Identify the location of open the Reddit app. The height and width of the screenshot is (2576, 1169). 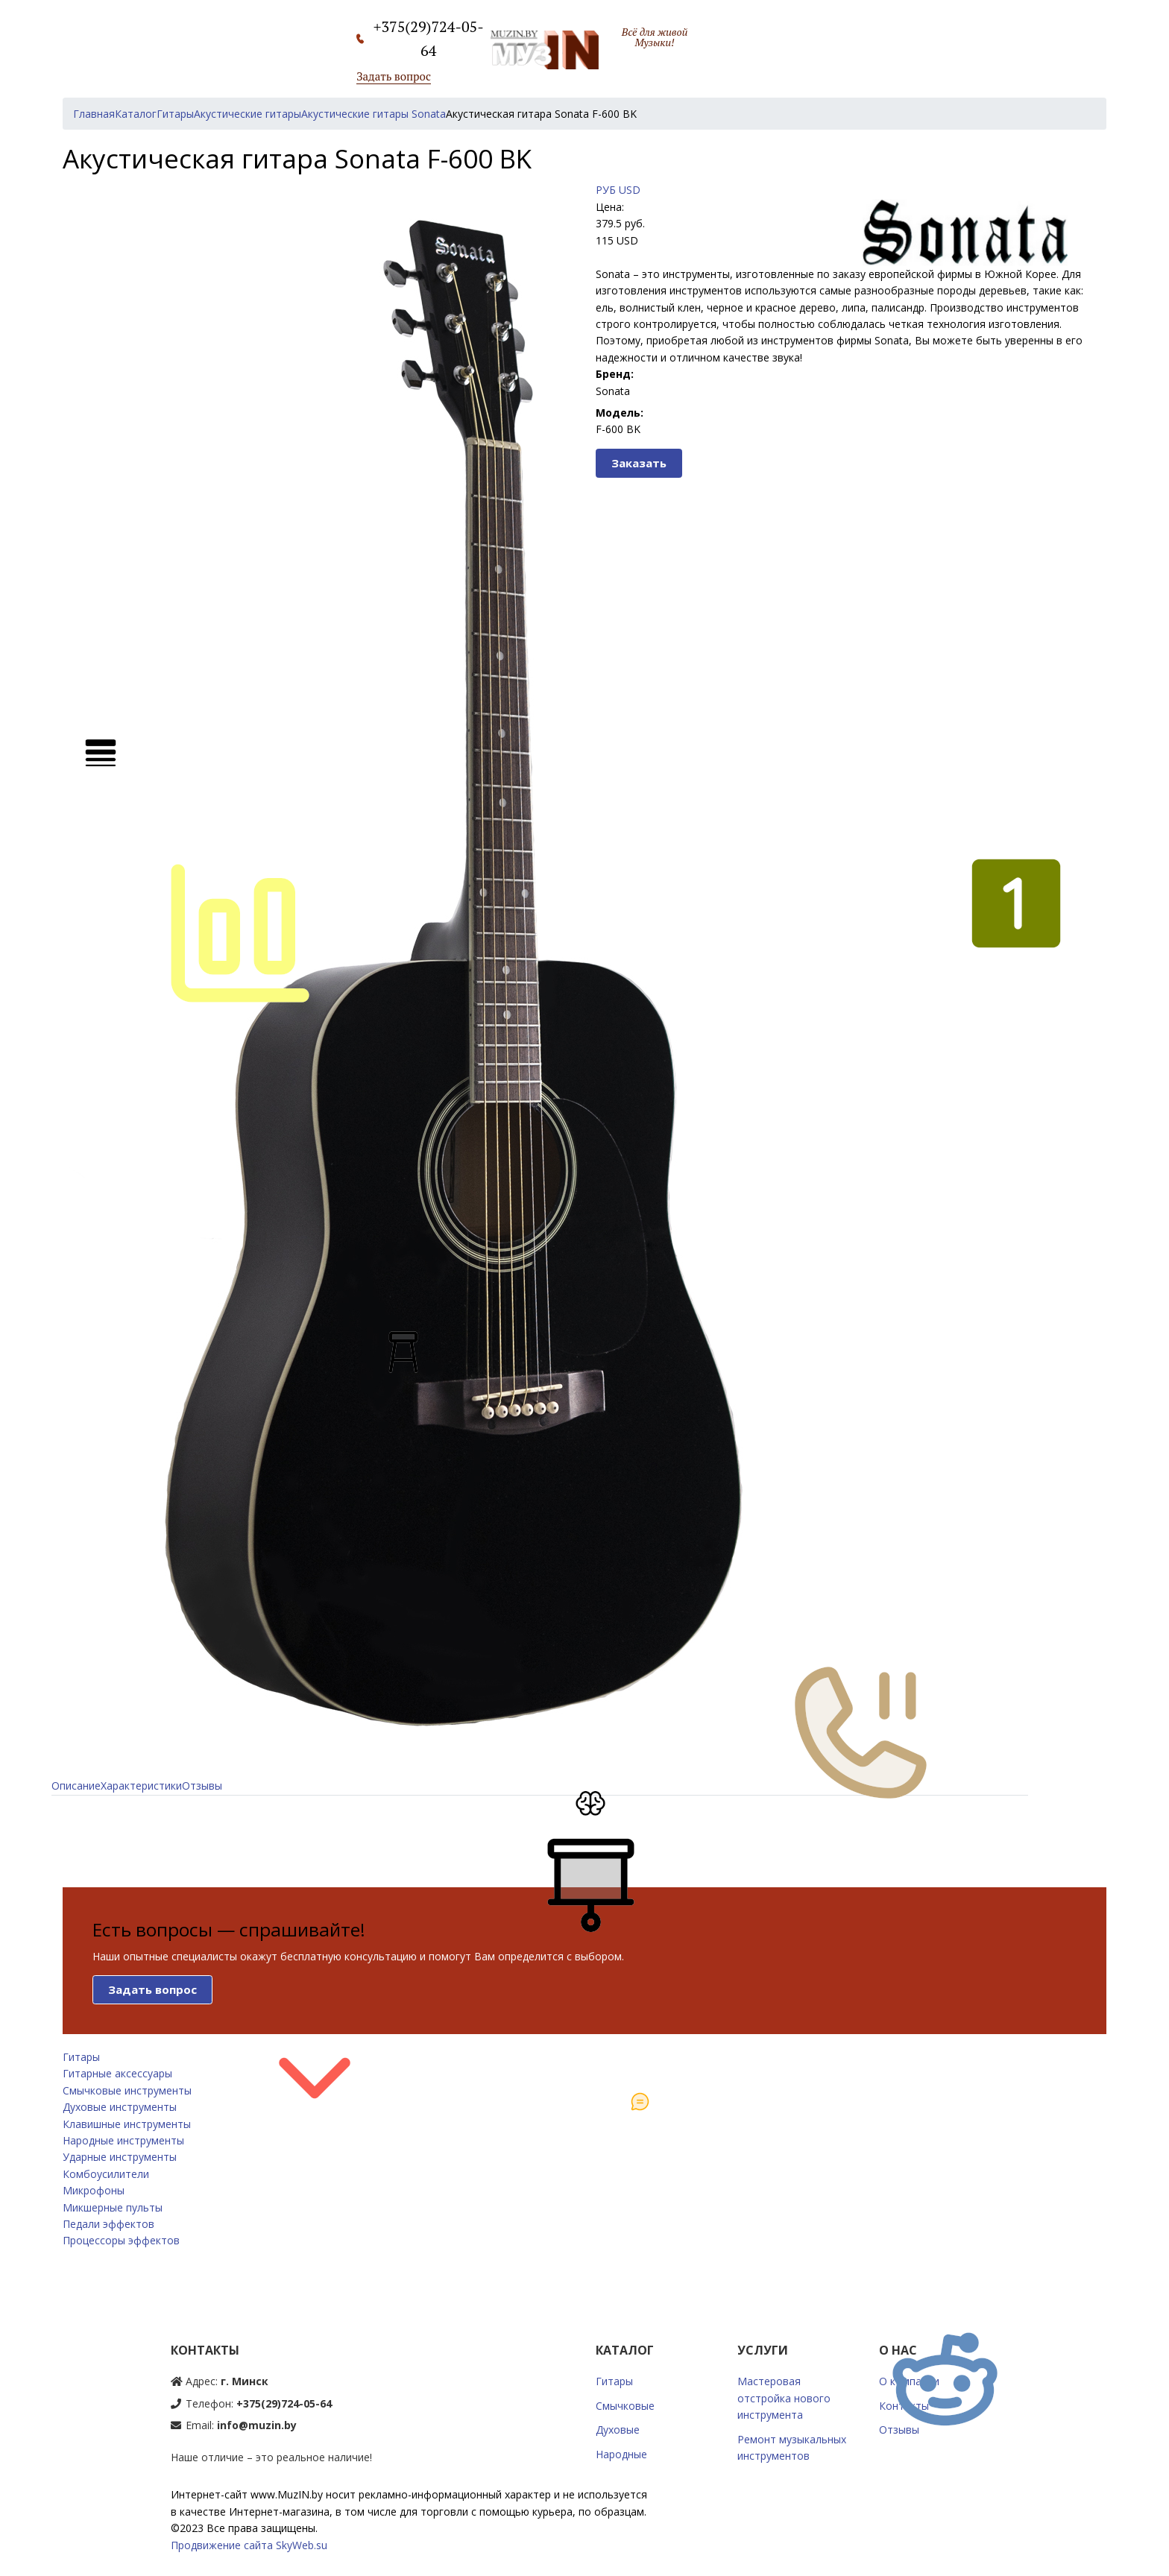
(945, 2383).